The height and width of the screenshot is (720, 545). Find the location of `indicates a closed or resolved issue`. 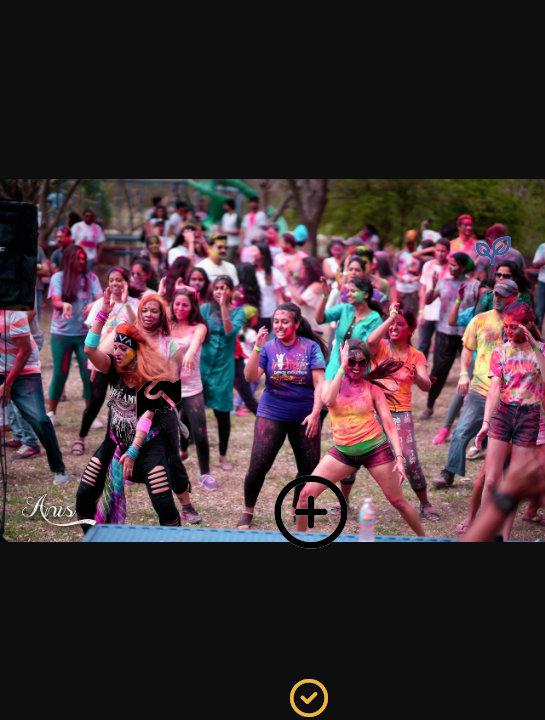

indicates a closed or resolved issue is located at coordinates (309, 698).